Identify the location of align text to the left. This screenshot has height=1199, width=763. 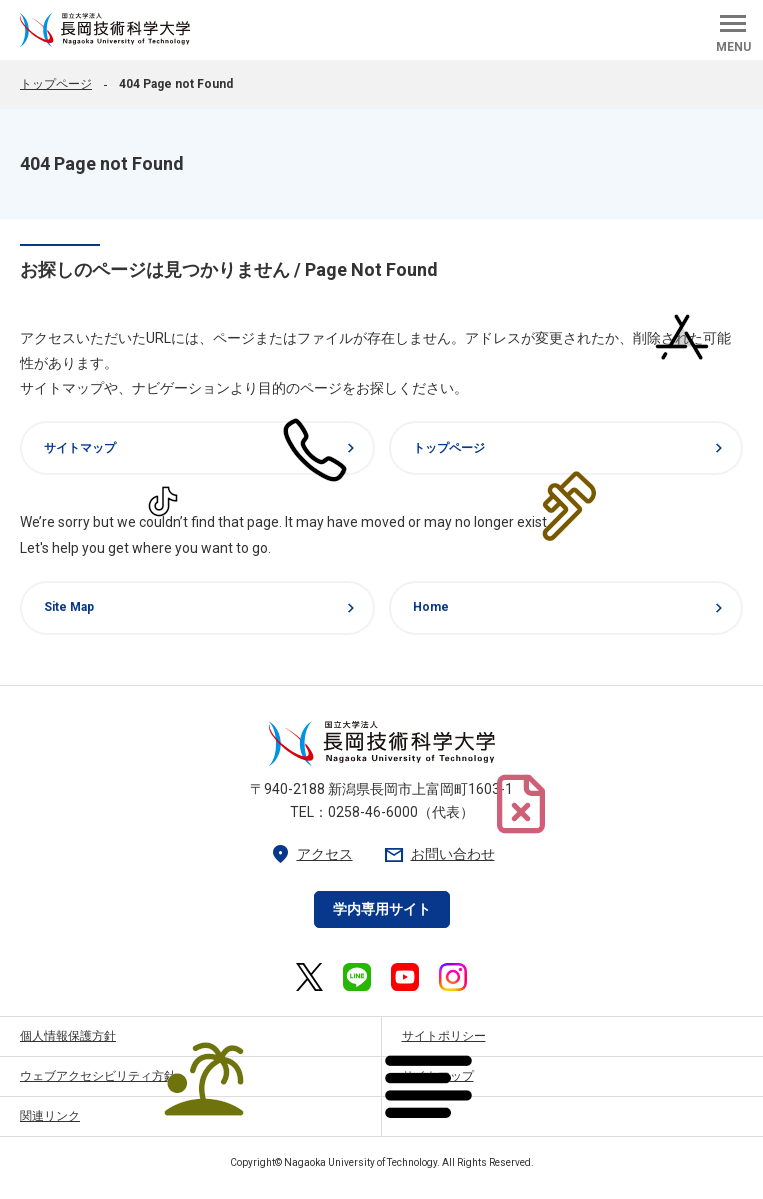
(428, 1088).